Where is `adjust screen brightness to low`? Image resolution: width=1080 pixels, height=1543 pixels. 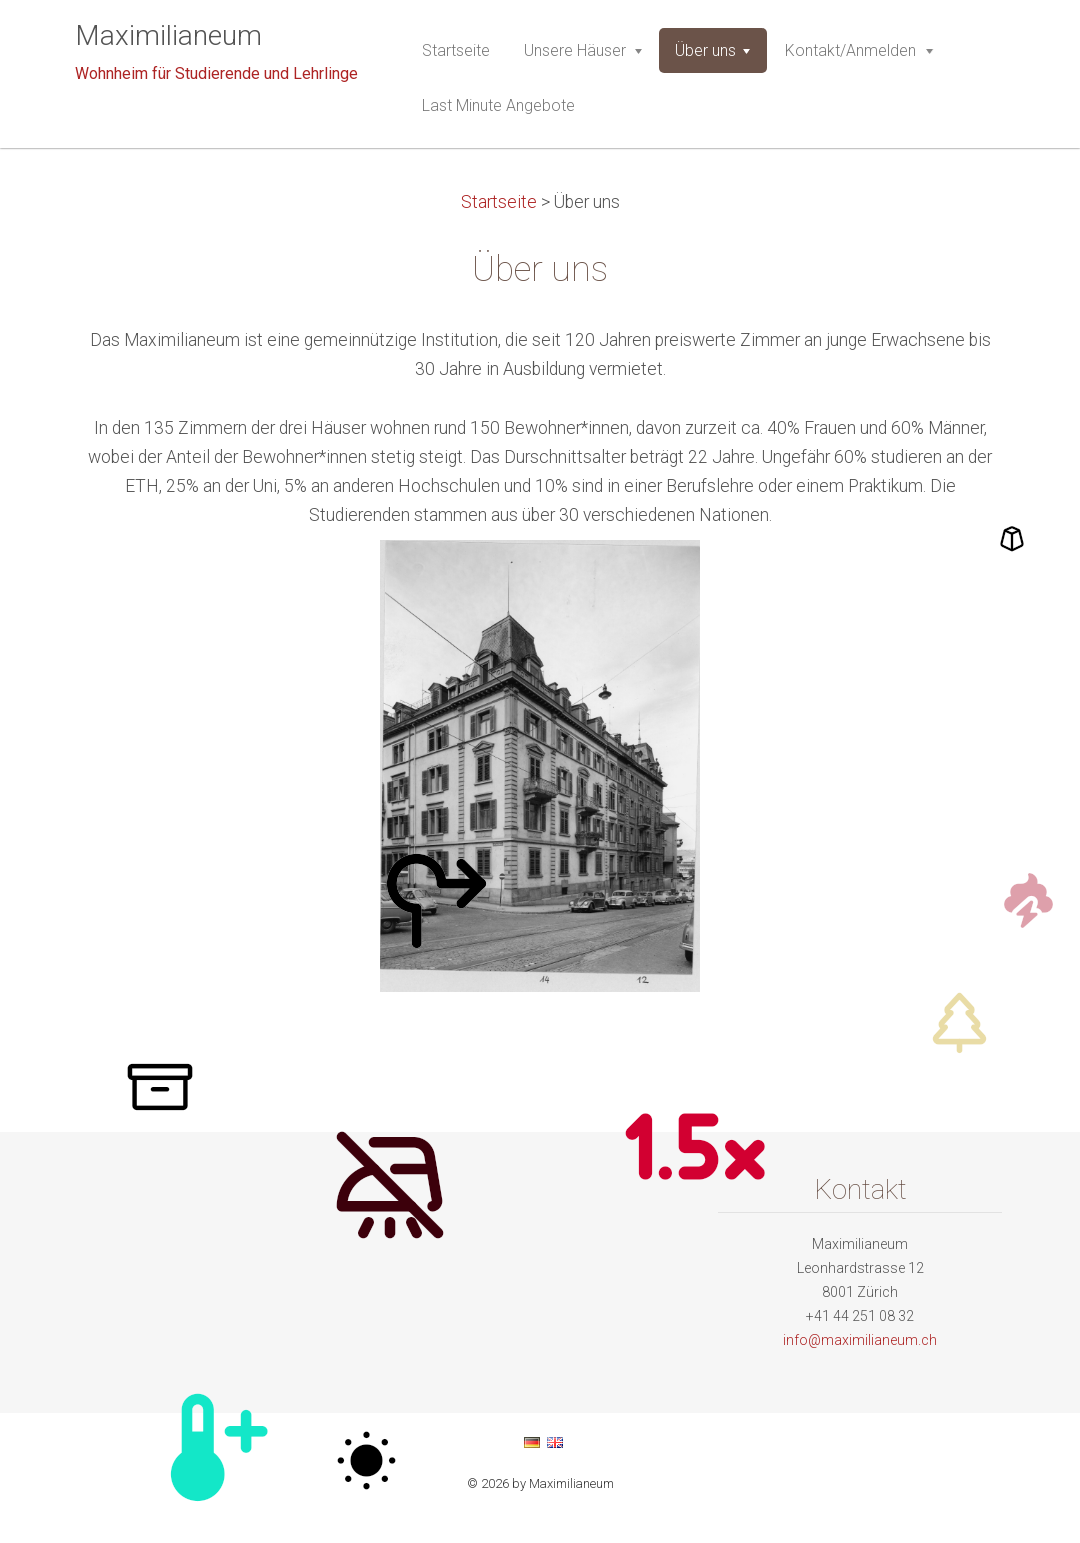 adjust screen brightness to low is located at coordinates (366, 1460).